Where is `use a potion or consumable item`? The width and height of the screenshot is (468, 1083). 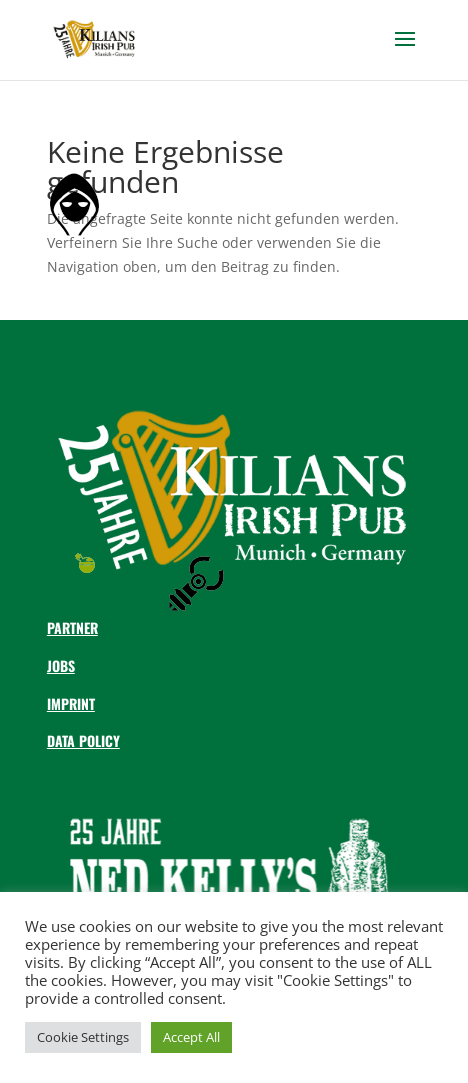 use a potion or consumable item is located at coordinates (85, 563).